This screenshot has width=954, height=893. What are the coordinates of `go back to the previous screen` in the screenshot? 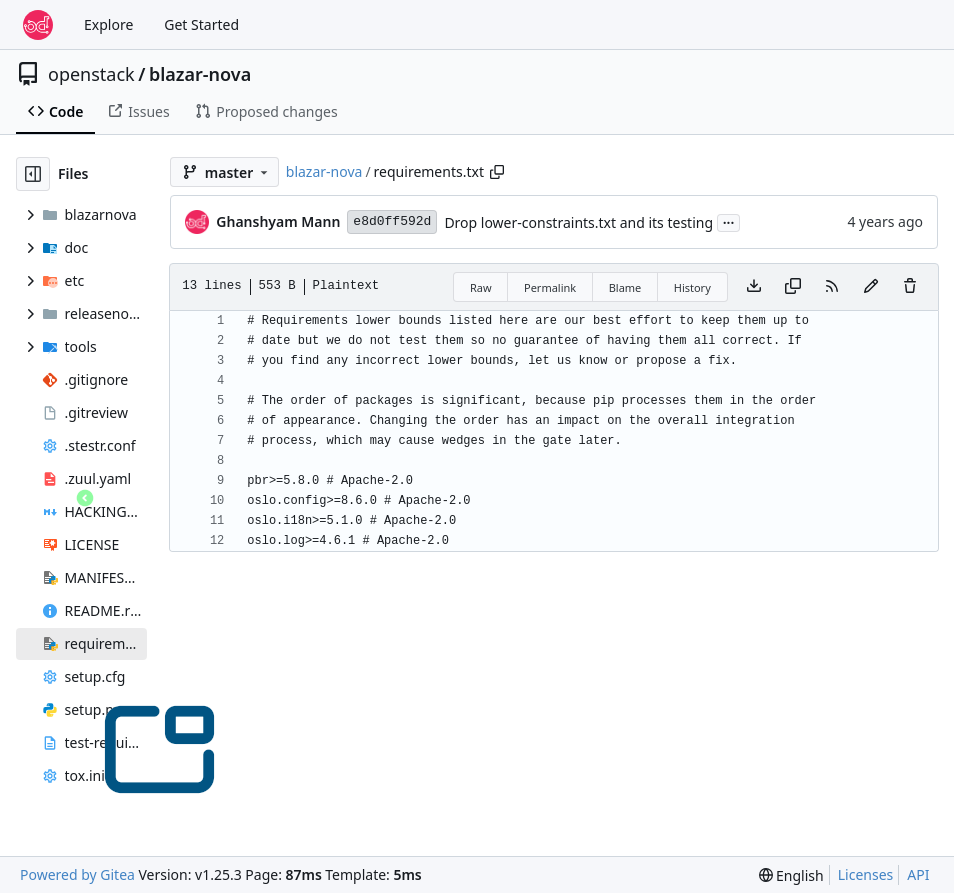 It's located at (85, 498).